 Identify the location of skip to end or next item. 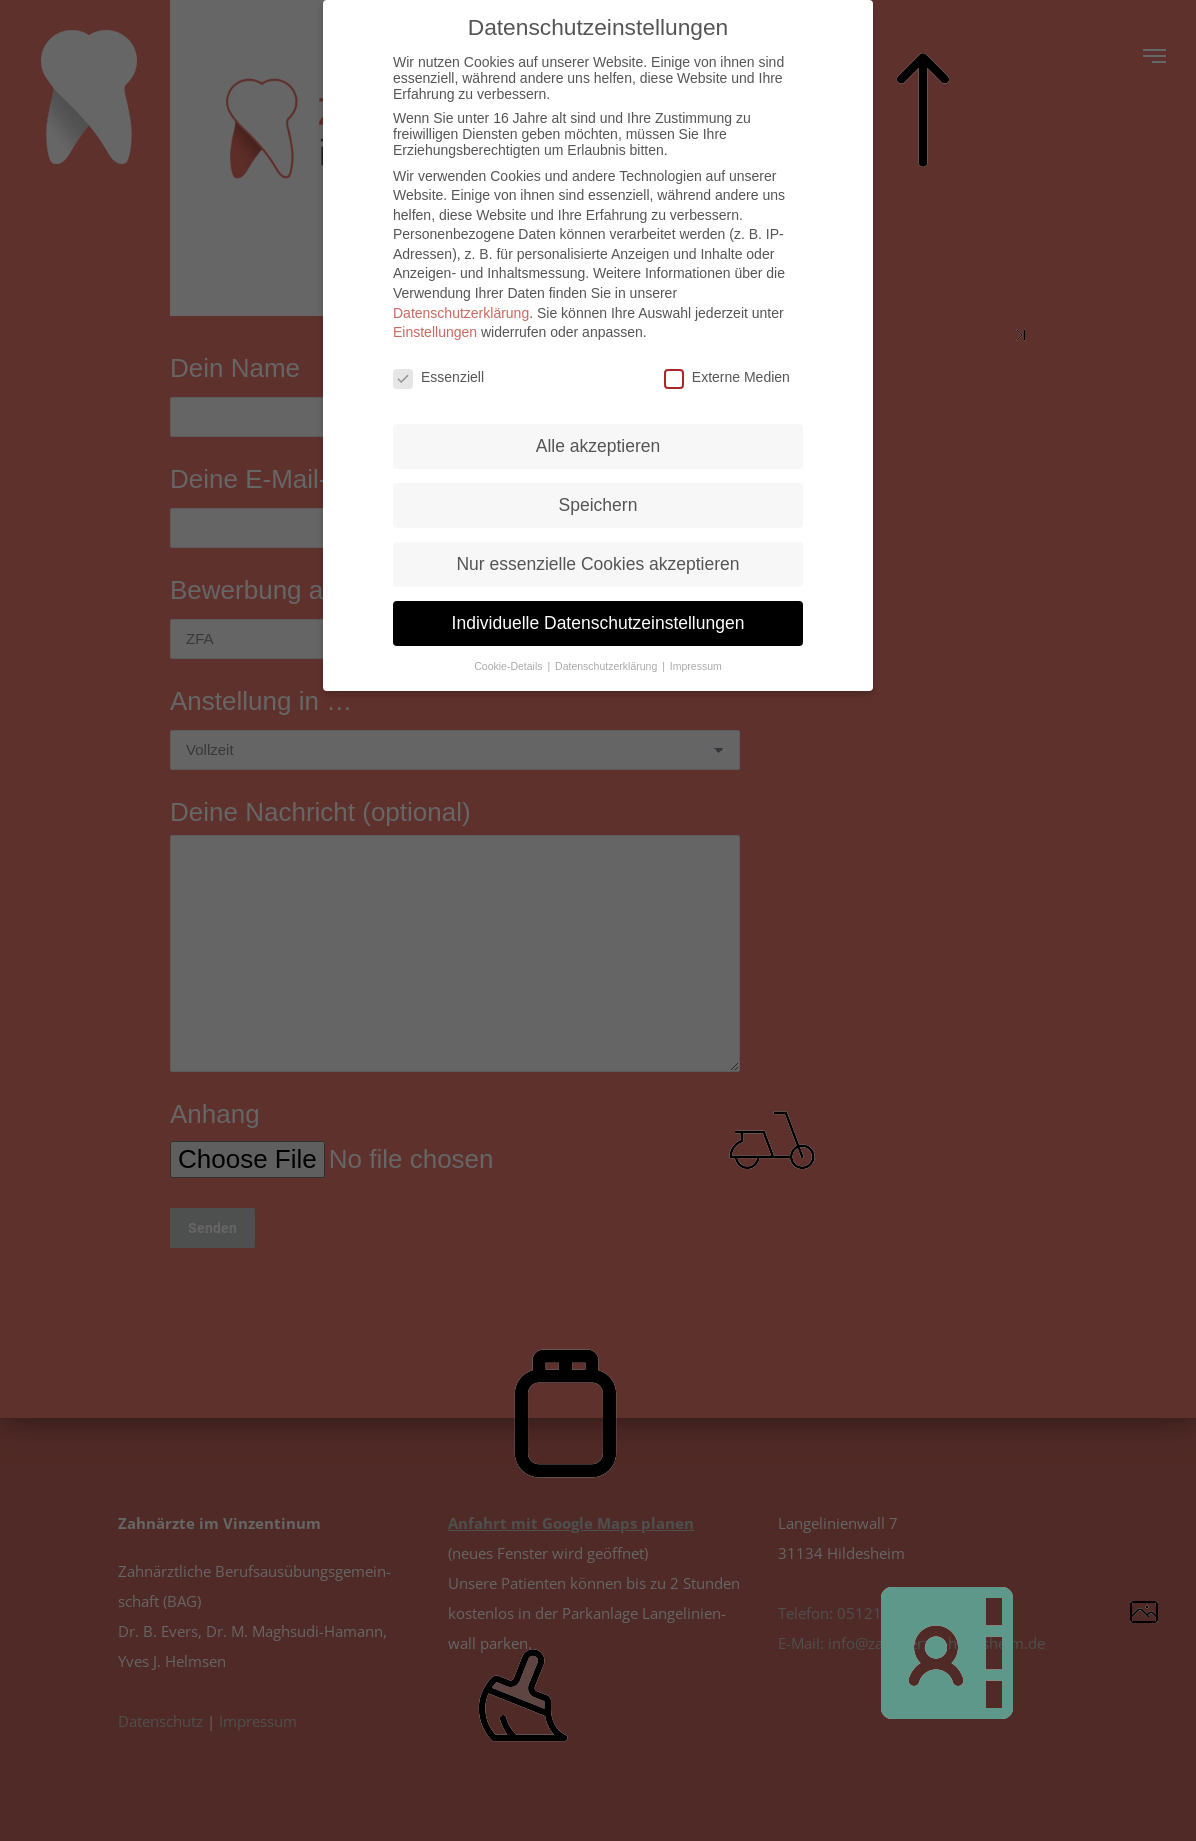
(1021, 335).